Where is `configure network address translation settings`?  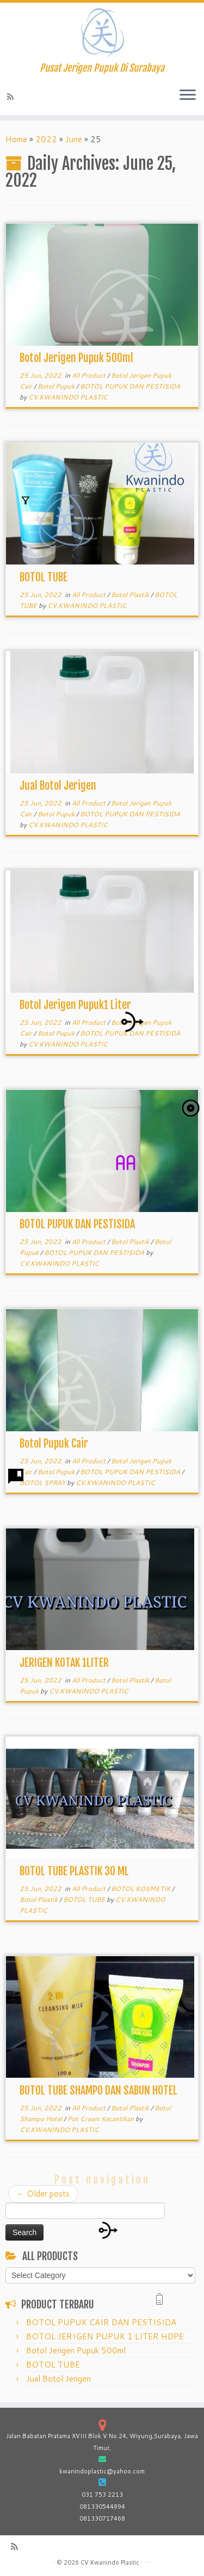
configure network address translation settings is located at coordinates (132, 1021).